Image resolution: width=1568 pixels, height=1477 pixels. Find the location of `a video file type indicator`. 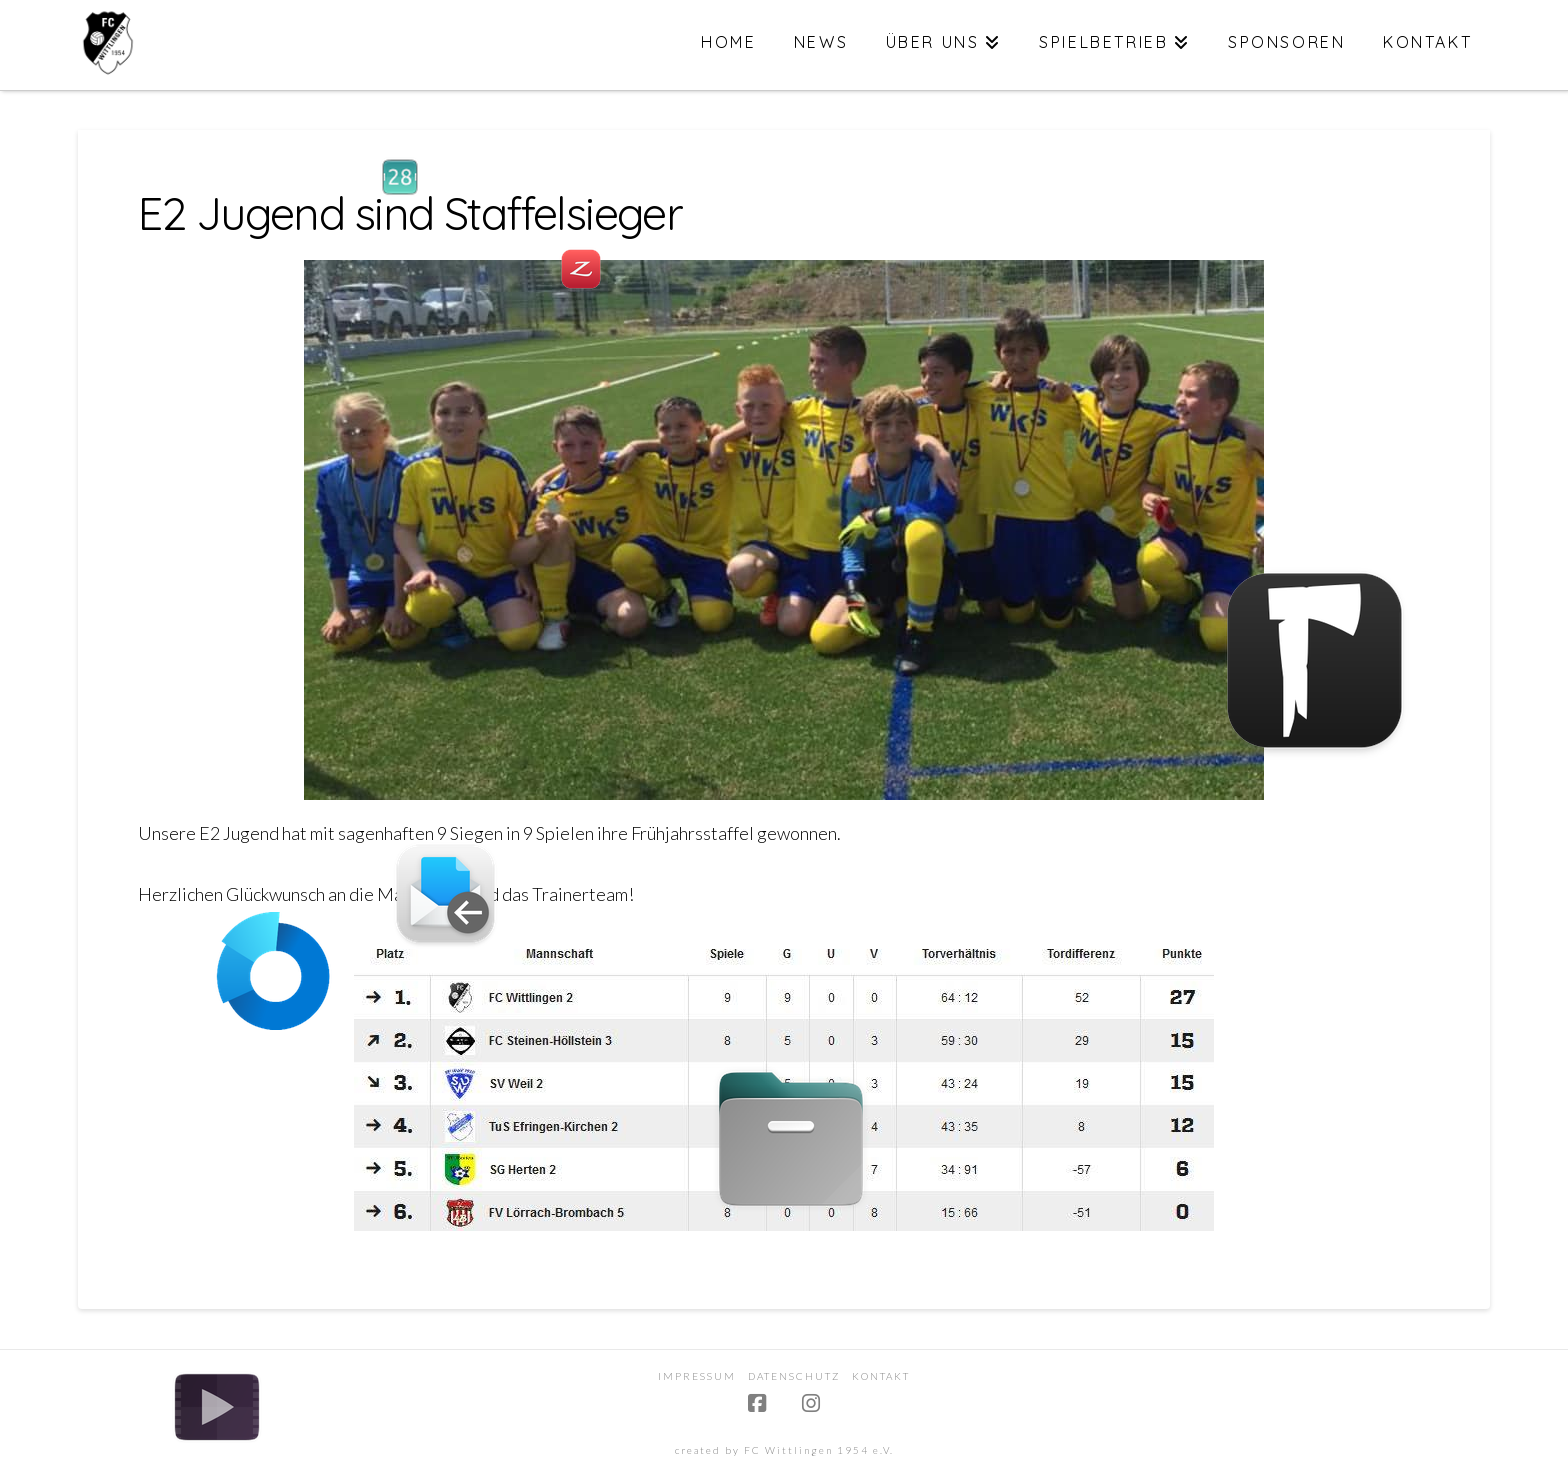

a video file type indicator is located at coordinates (217, 1401).